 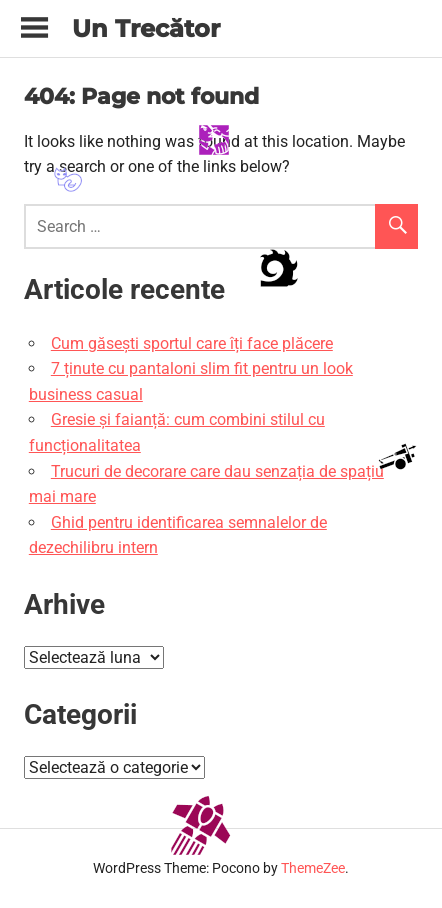 What do you see at coordinates (397, 456) in the screenshot?
I see `ballista siege weapon icon for strategy game` at bounding box center [397, 456].